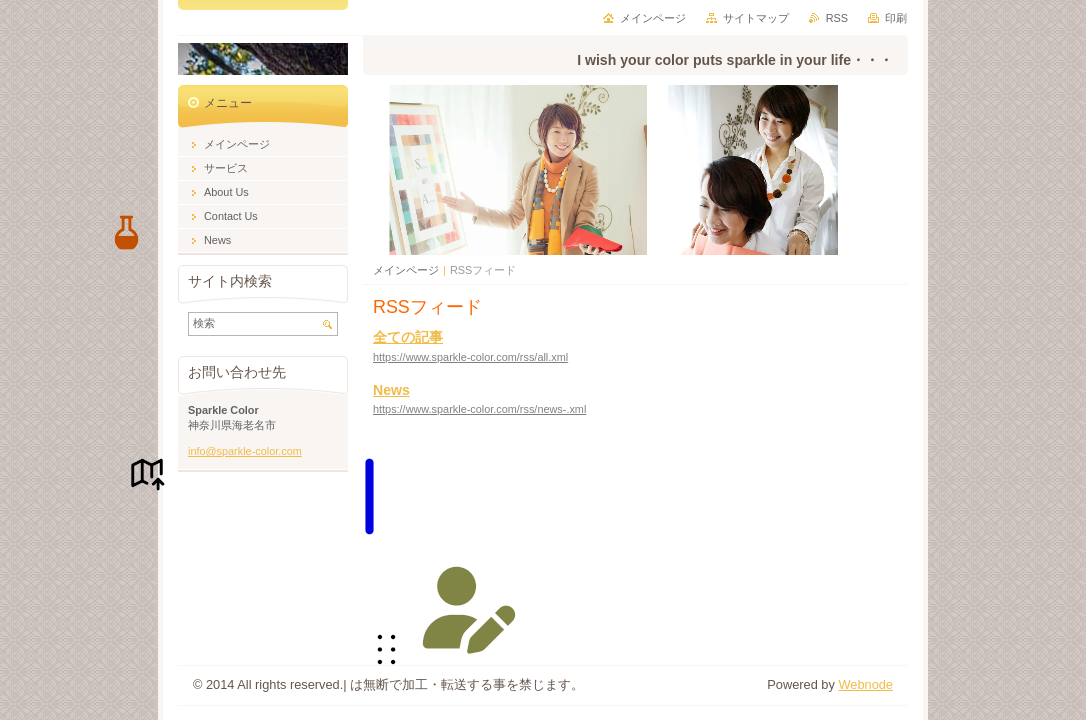  I want to click on access laboratory or science features, so click(126, 232).